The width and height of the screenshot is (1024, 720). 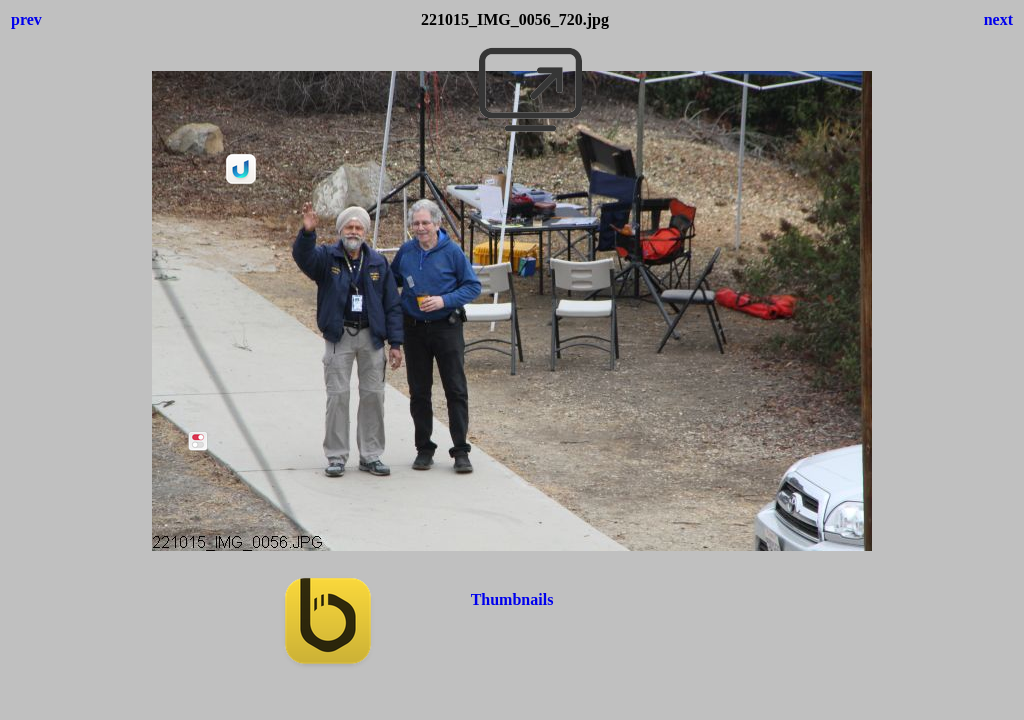 What do you see at coordinates (530, 86) in the screenshot?
I see `access desktop sharing settings` at bounding box center [530, 86].